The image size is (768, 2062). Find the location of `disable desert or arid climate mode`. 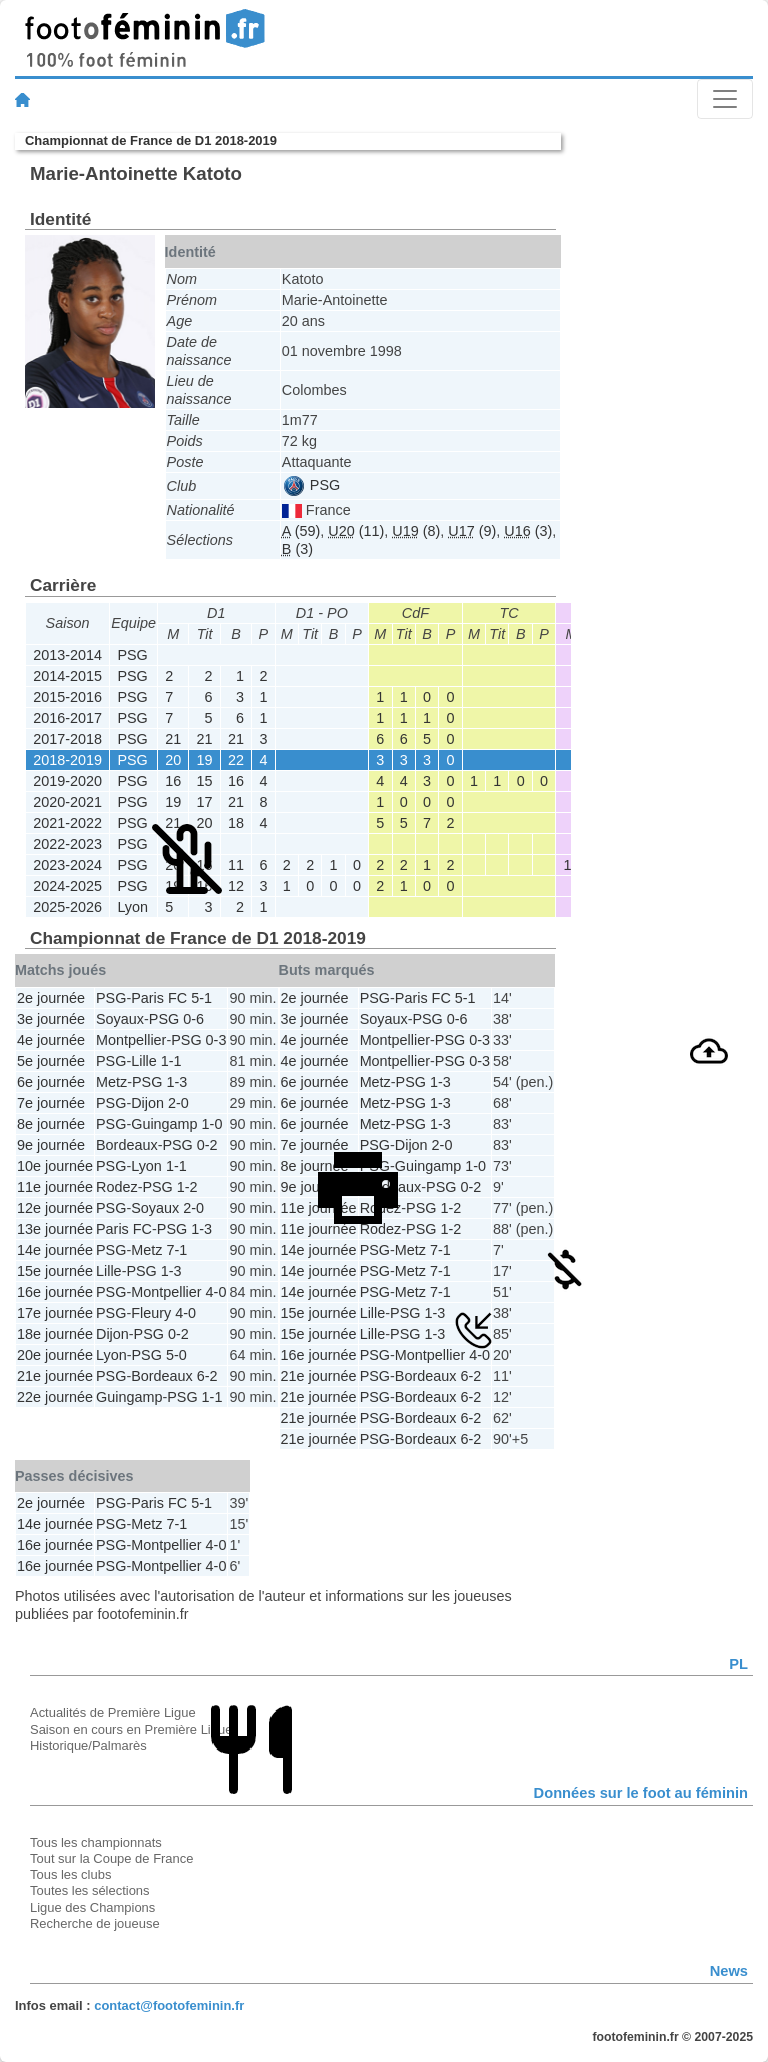

disable desert or arid climate mode is located at coordinates (187, 859).